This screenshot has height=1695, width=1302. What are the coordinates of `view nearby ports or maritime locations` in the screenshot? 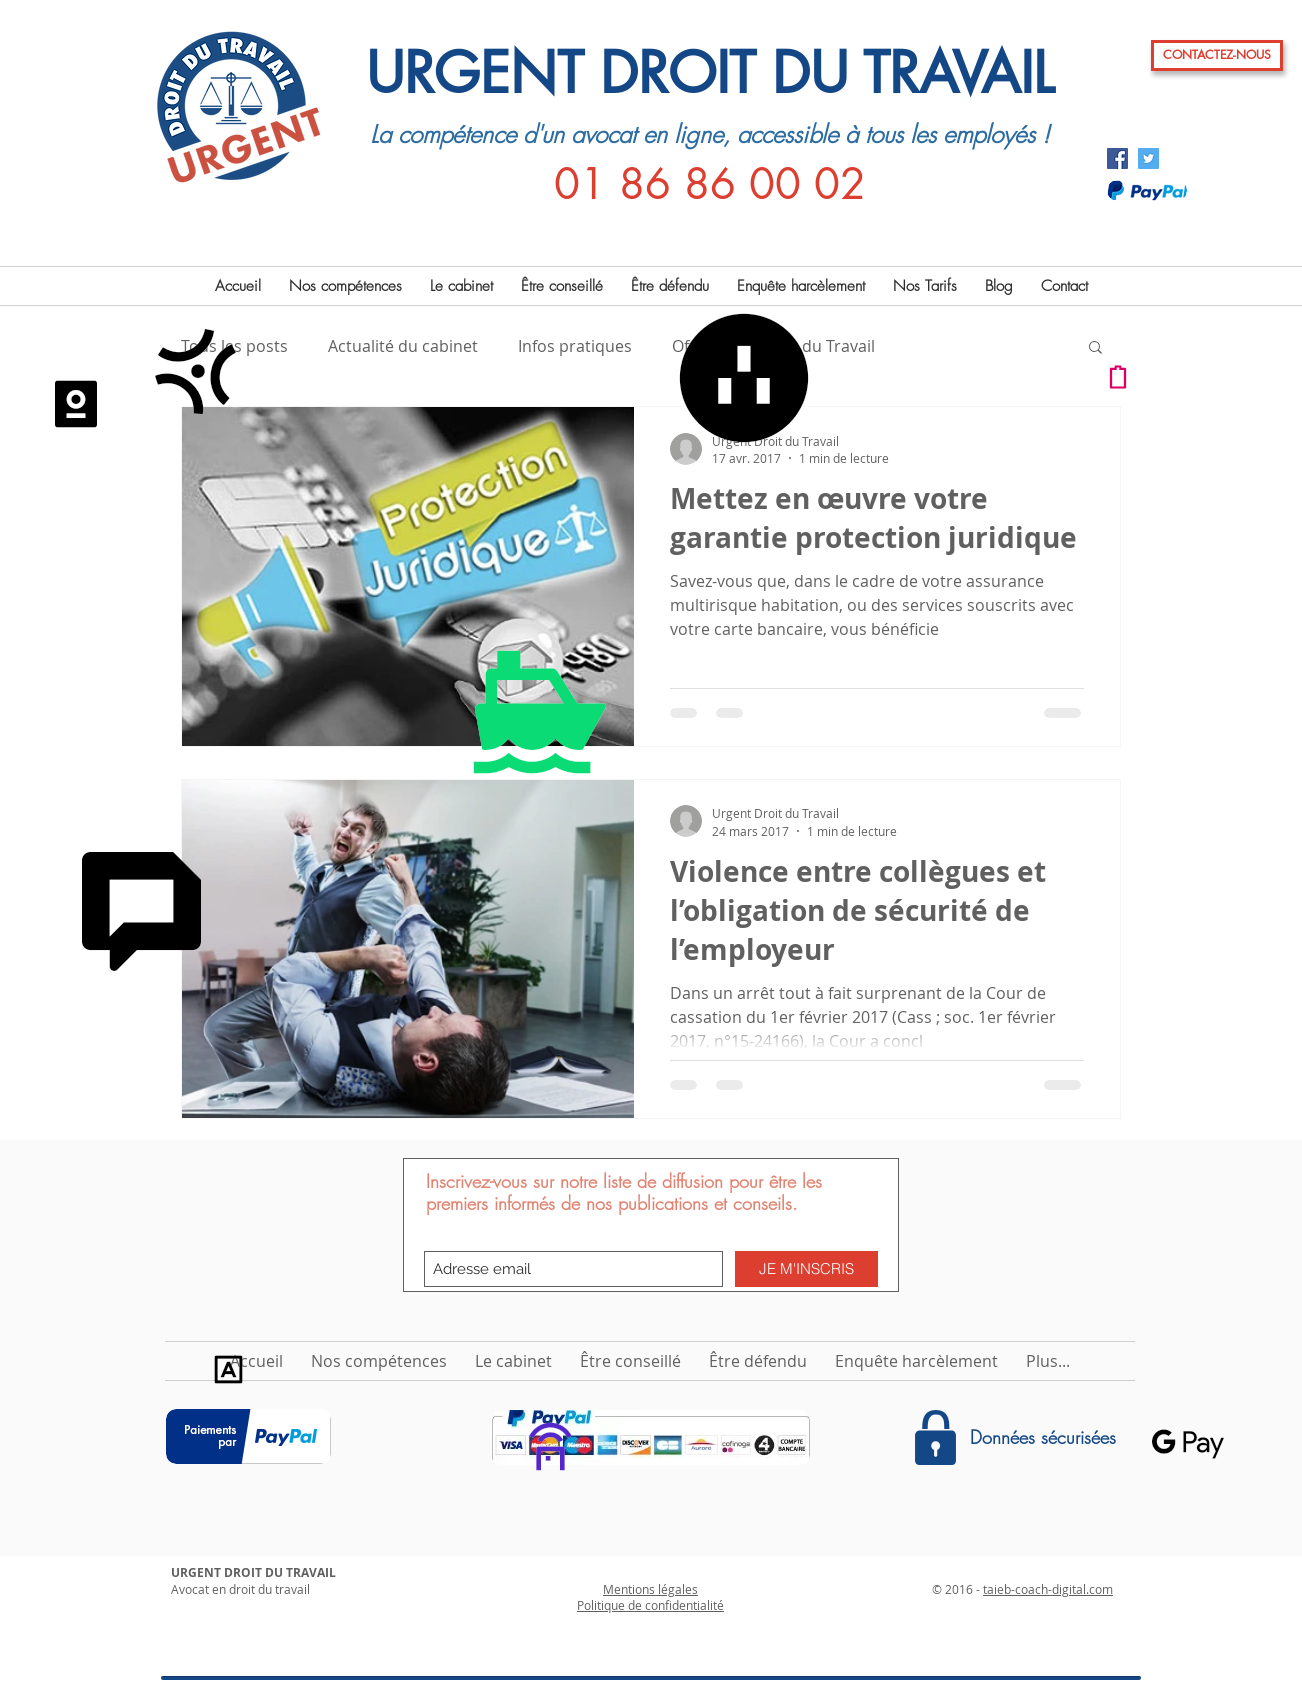 It's located at (538, 715).